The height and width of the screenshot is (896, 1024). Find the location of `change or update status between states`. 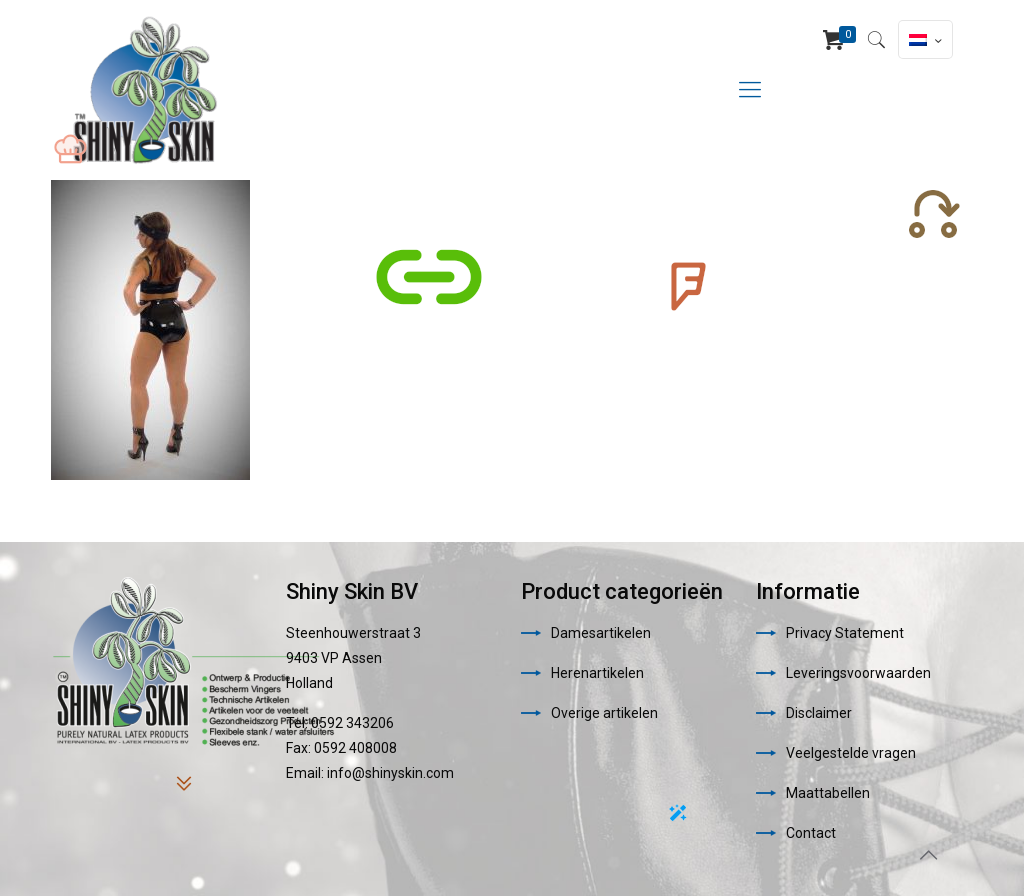

change or update status between states is located at coordinates (933, 214).